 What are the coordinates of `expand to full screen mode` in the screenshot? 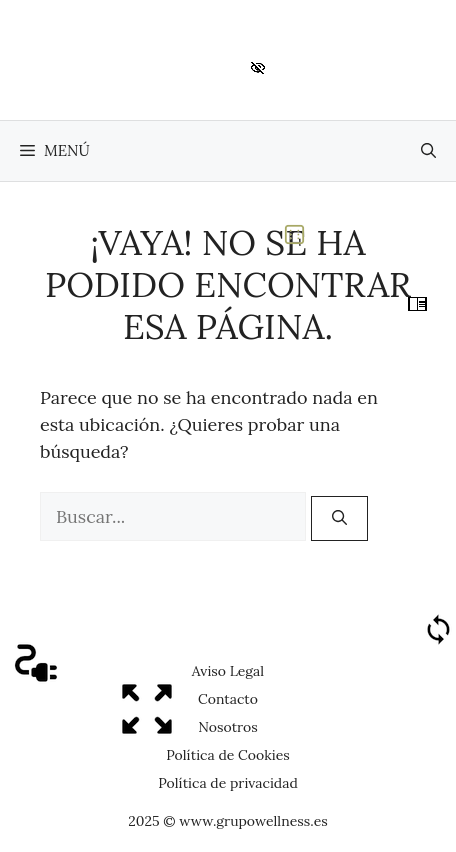 It's located at (147, 709).